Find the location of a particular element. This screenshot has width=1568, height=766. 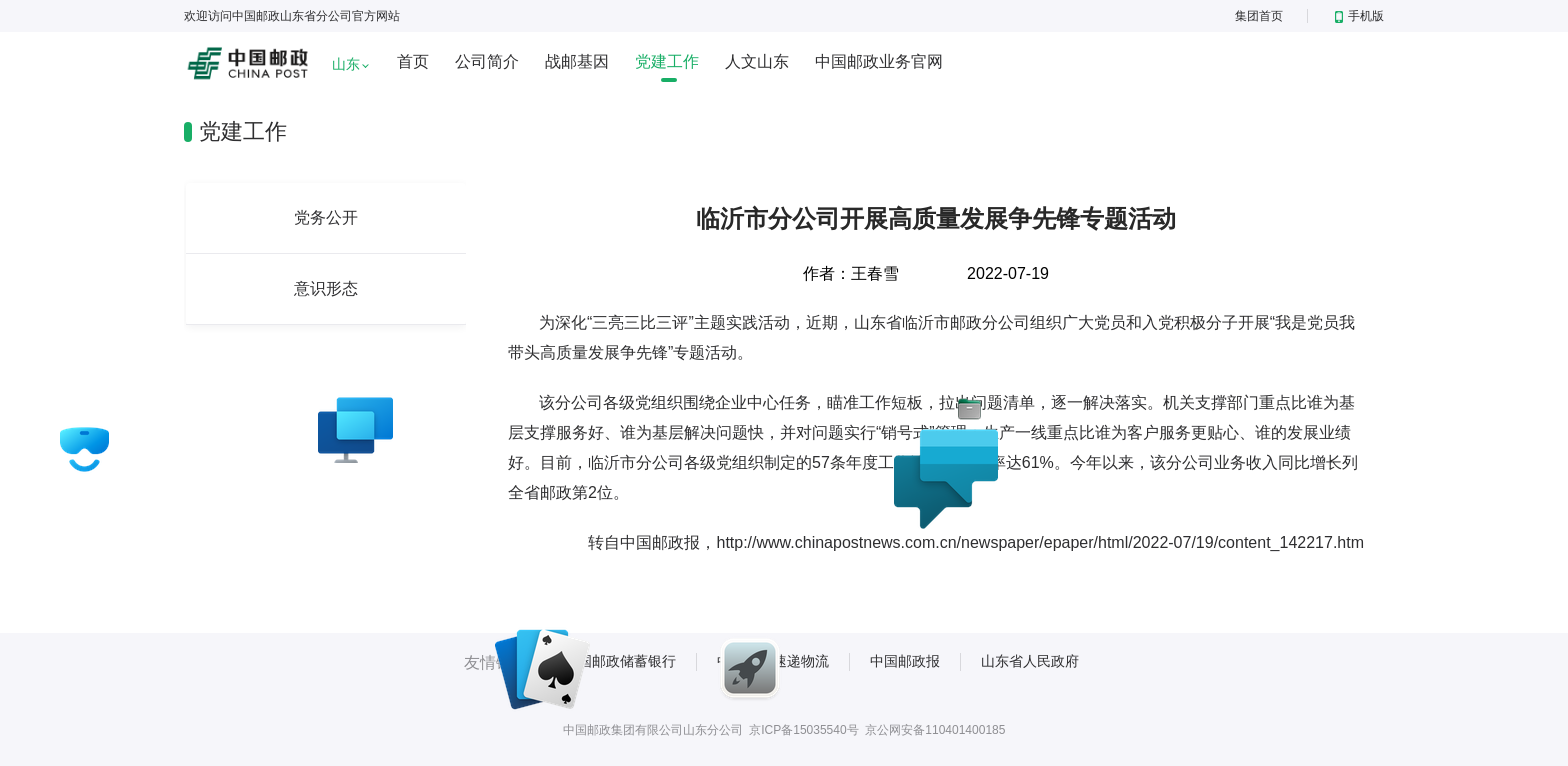

open mixed reality portal app is located at coordinates (84, 449).